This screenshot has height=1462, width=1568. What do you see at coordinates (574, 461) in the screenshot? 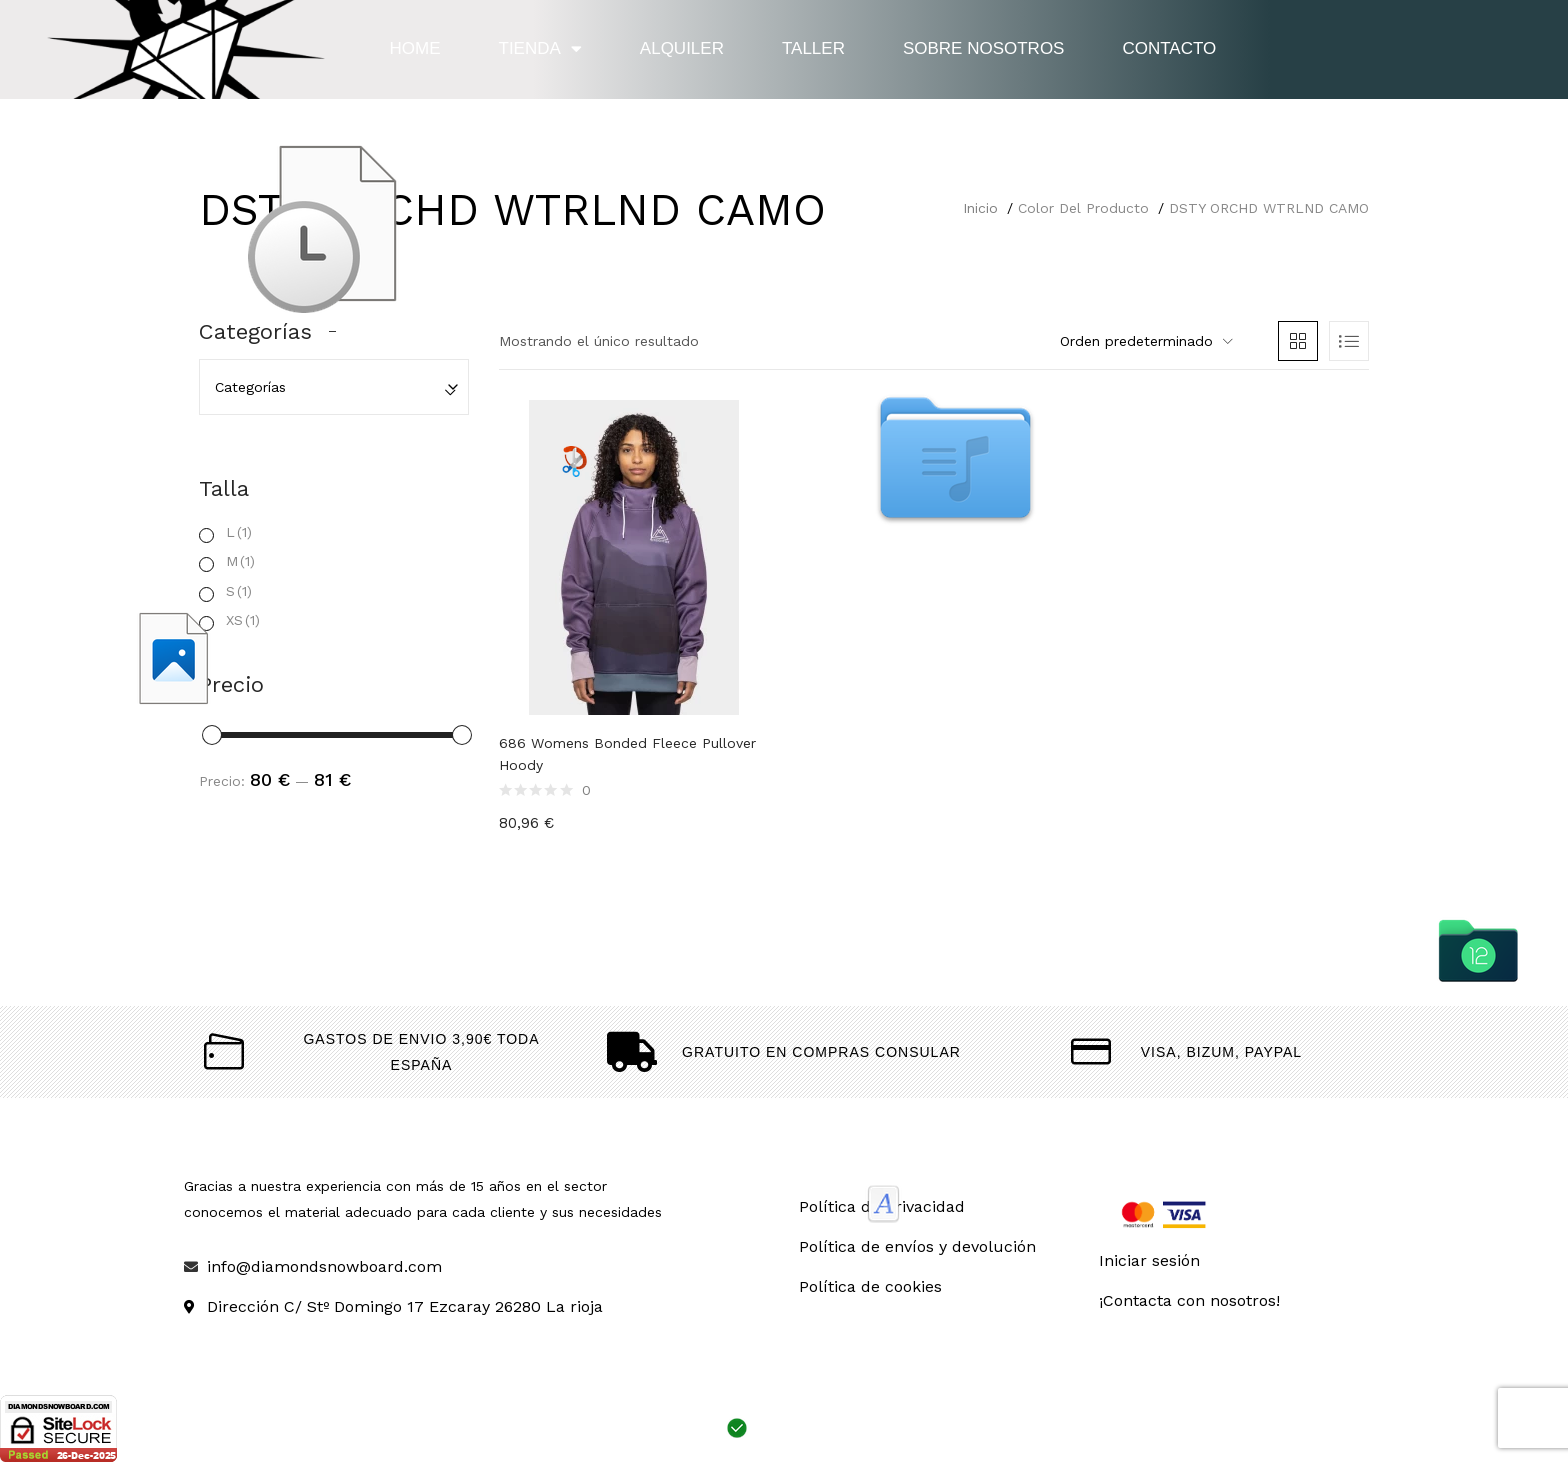
I see `open snip & sketch to capture a screenshot` at bounding box center [574, 461].